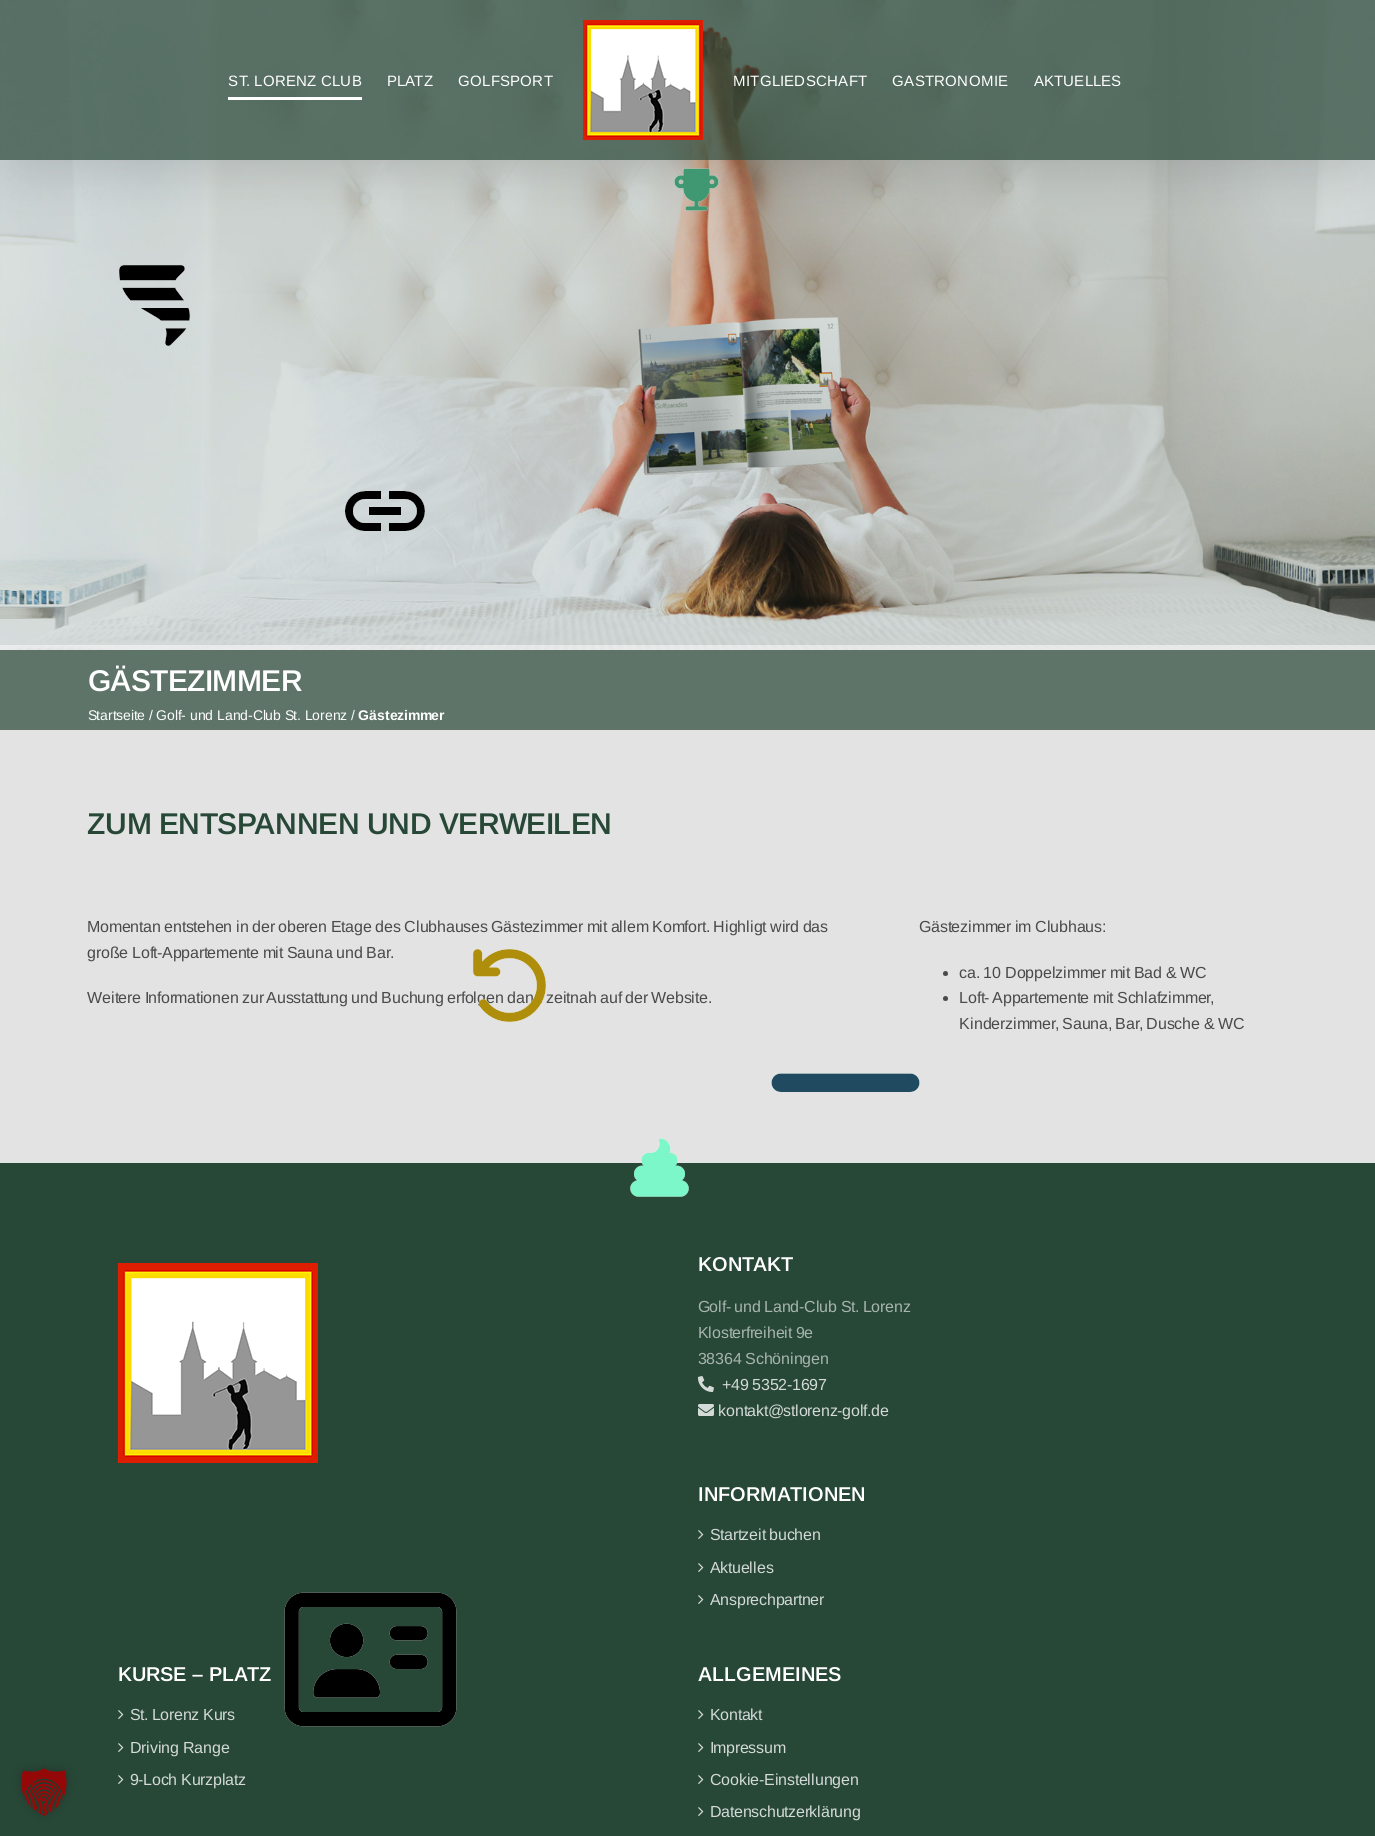  Describe the element at coordinates (370, 1659) in the screenshot. I see `view contact details` at that location.